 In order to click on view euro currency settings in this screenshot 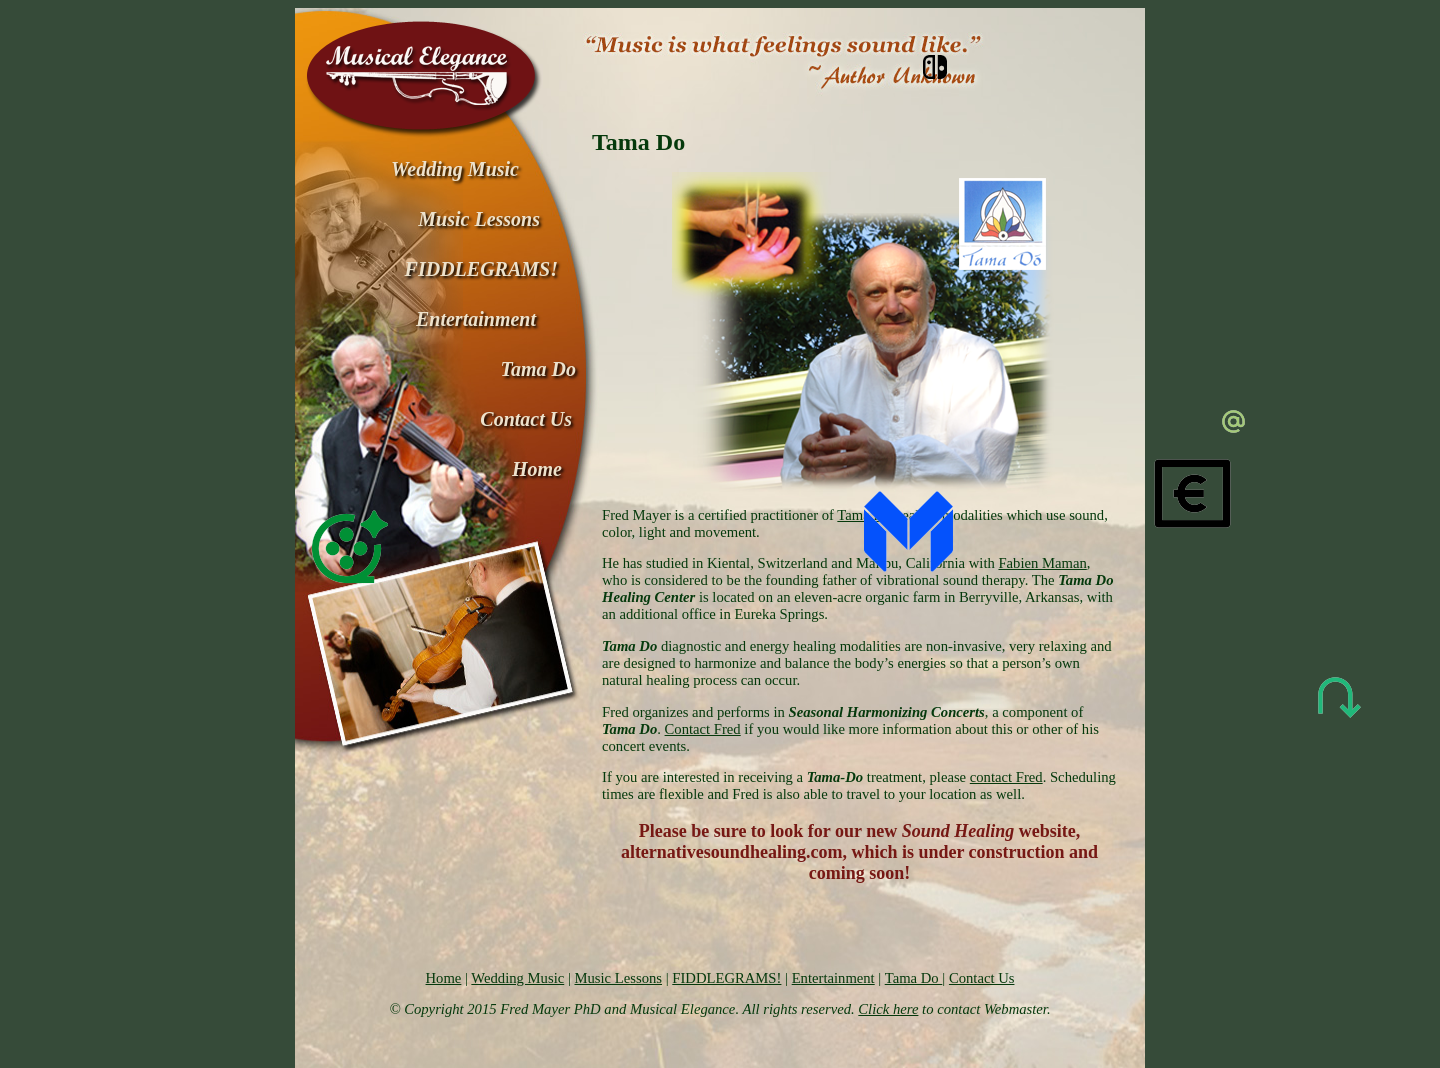, I will do `click(1192, 493)`.